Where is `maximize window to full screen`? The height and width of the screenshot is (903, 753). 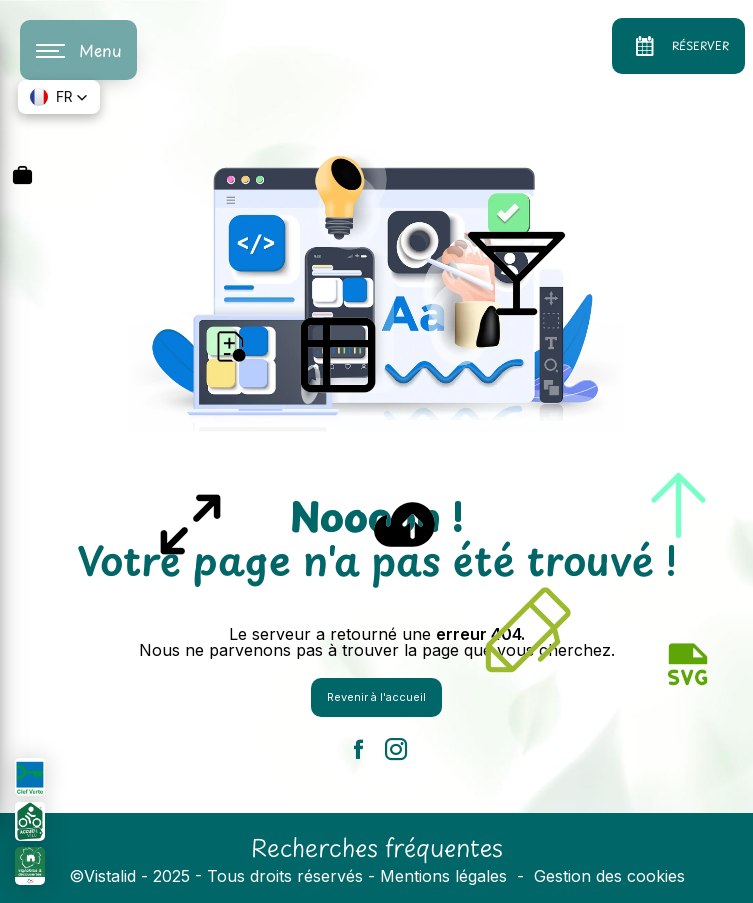 maximize window to full screen is located at coordinates (190, 524).